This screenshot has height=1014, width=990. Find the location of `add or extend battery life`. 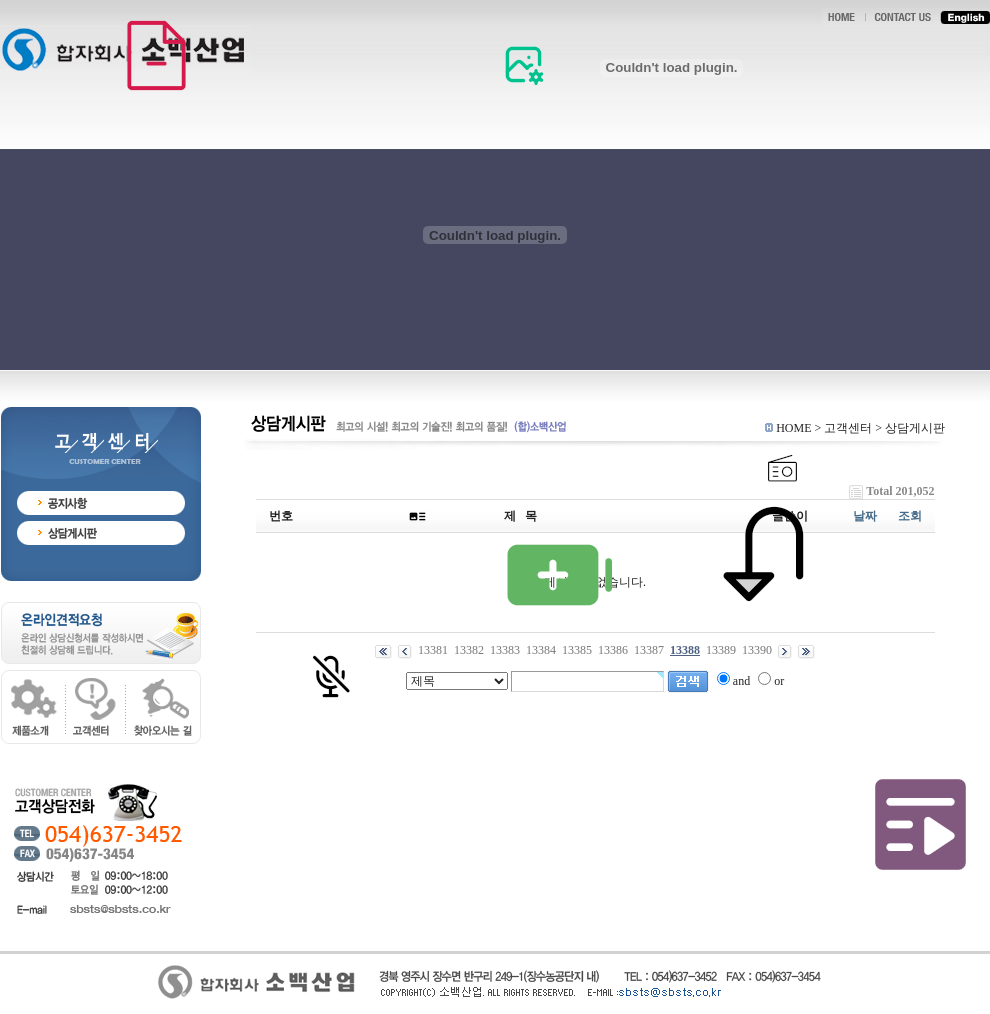

add or extend battery life is located at coordinates (558, 575).